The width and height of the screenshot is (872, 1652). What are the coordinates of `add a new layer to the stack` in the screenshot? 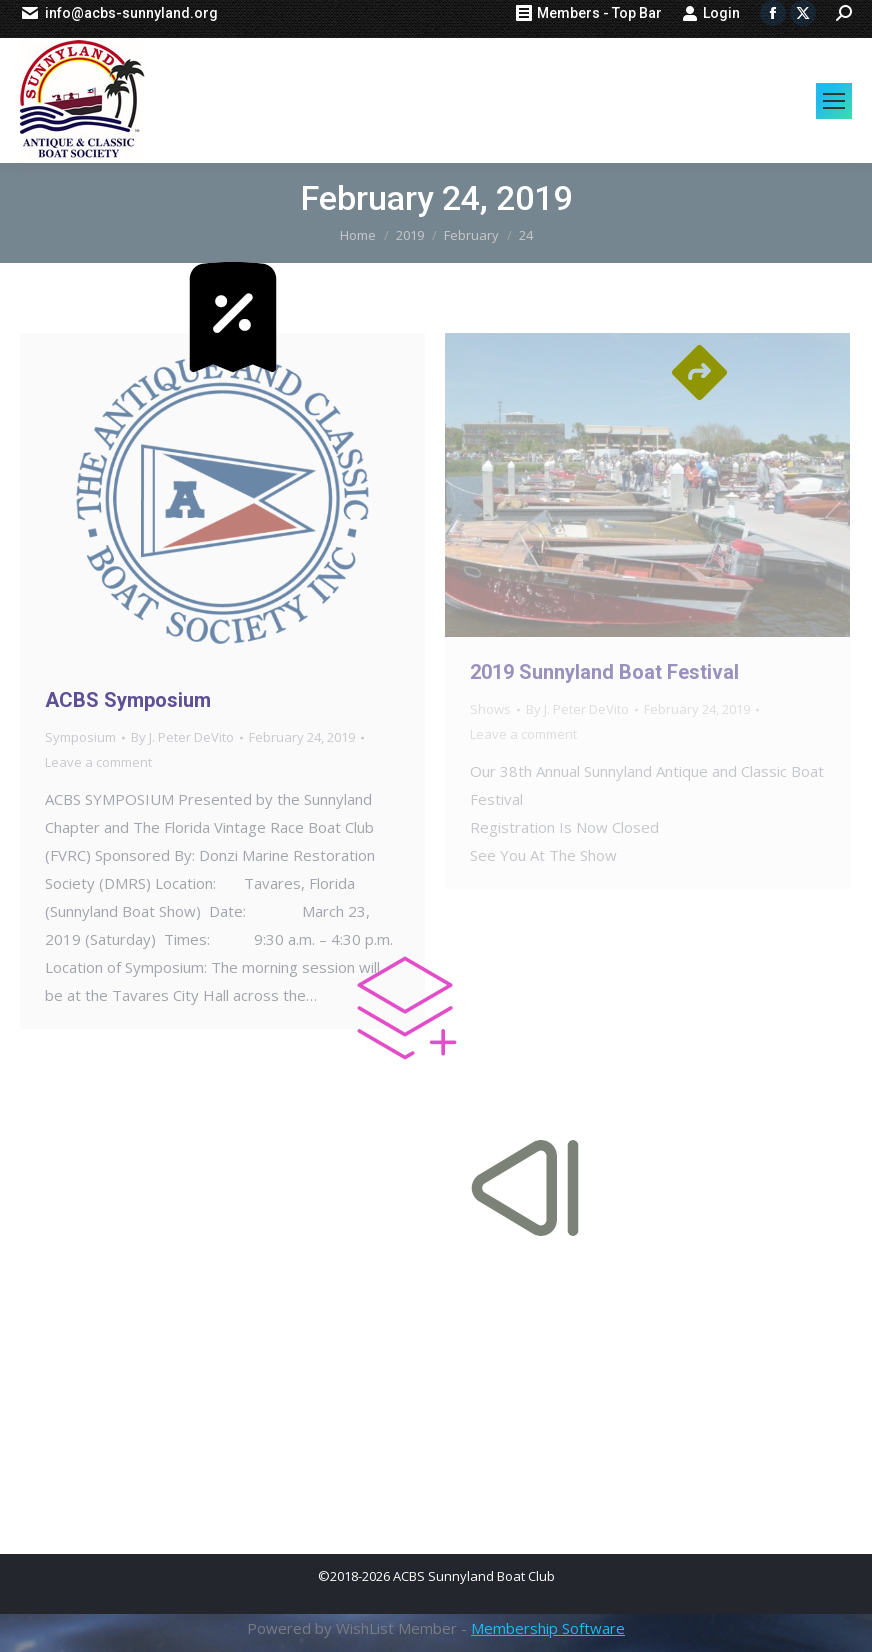 It's located at (405, 1008).